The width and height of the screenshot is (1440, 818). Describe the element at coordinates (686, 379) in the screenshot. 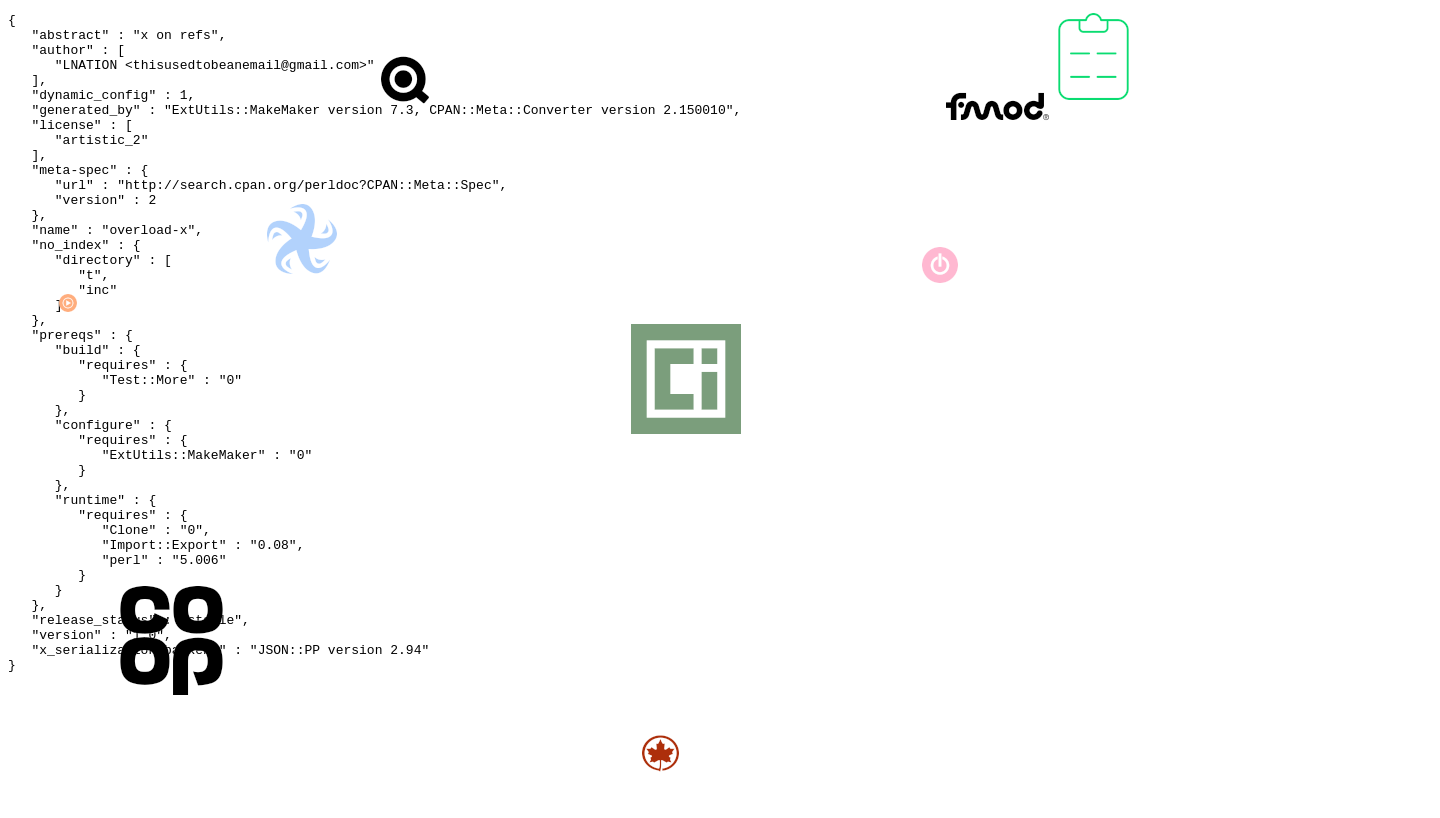

I see `open container initiative (OCI) logo` at that location.